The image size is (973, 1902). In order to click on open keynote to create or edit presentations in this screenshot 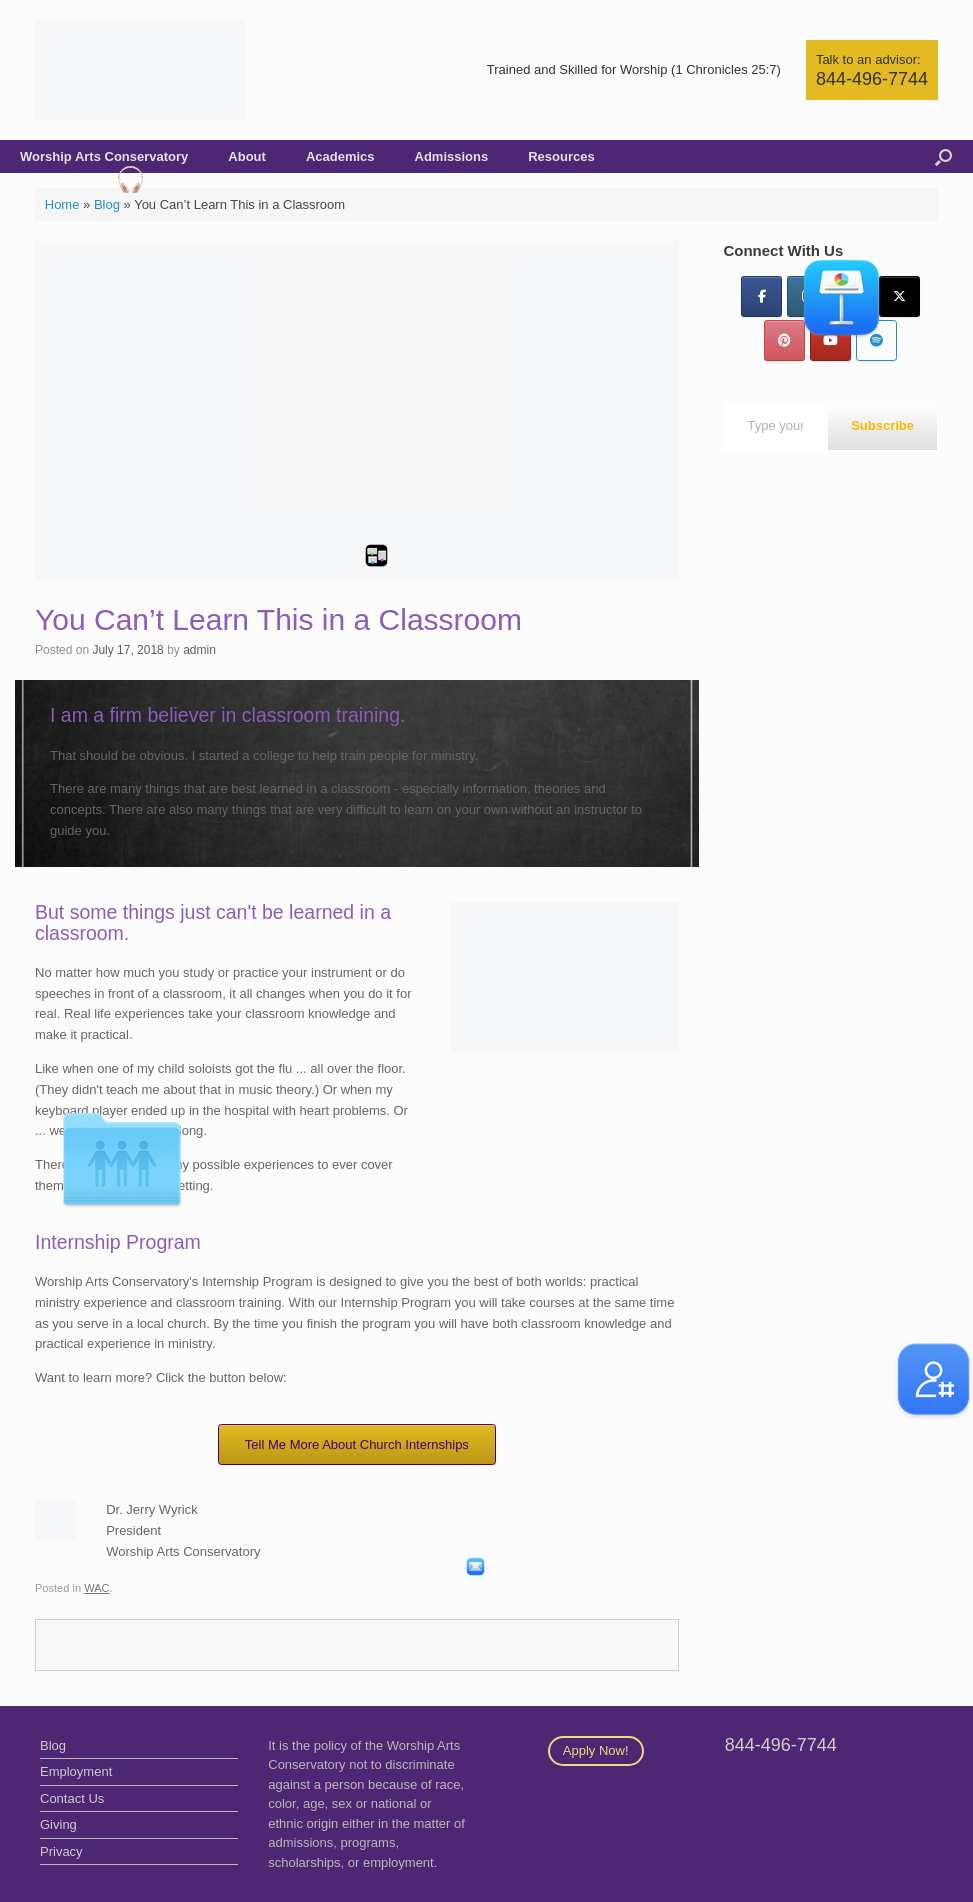, I will do `click(841, 297)`.